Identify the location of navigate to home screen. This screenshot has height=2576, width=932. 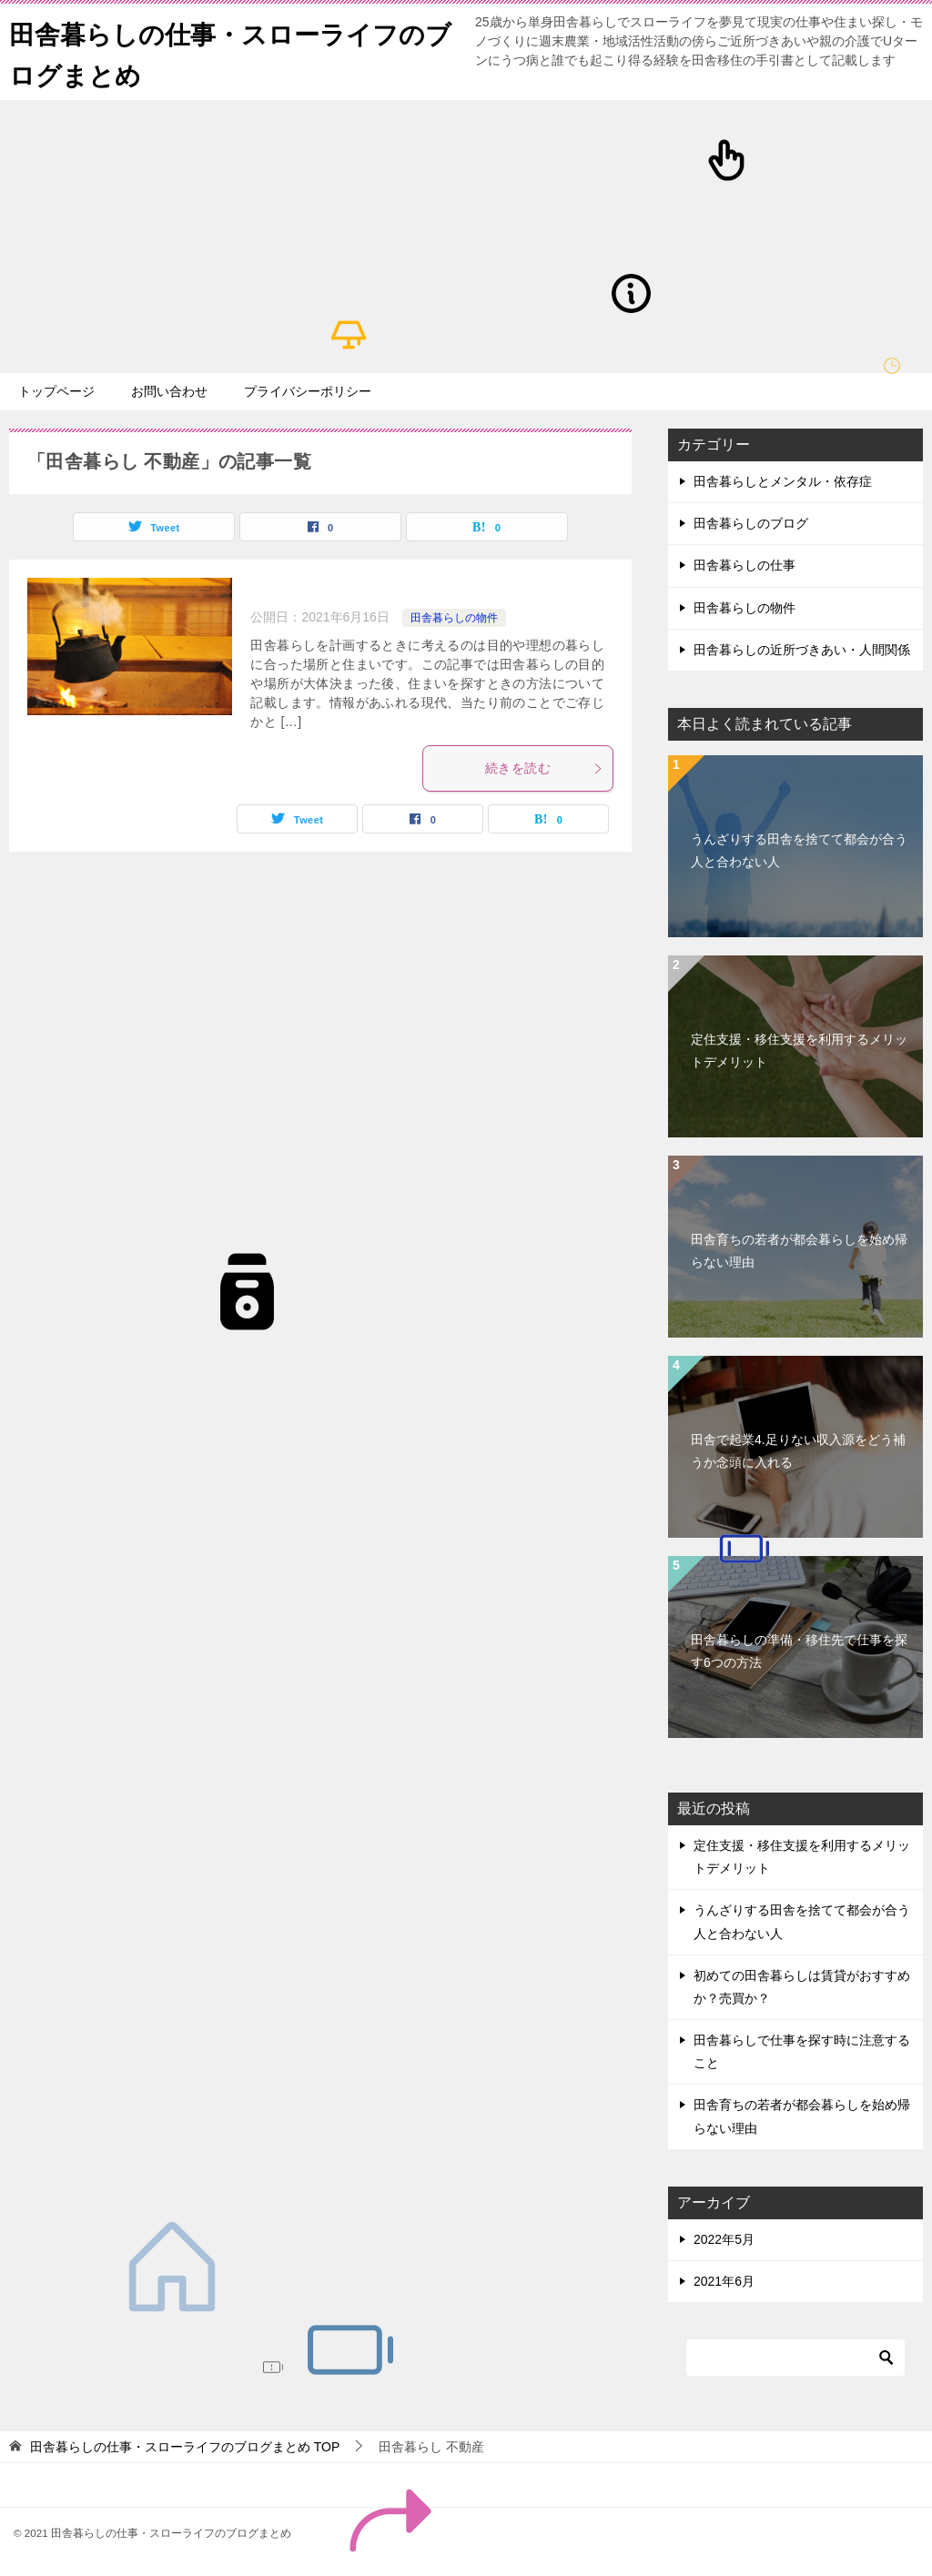
(172, 2268).